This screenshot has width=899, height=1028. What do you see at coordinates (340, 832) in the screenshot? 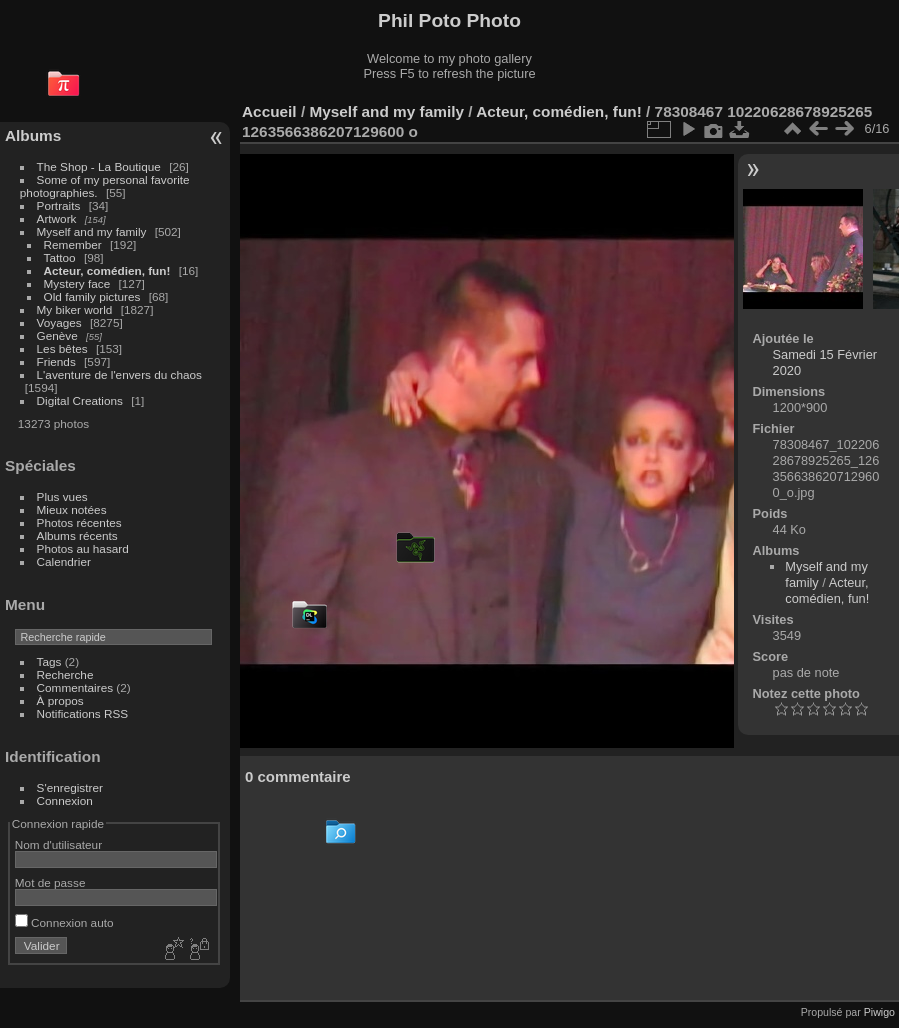
I see `search within folder contents` at bounding box center [340, 832].